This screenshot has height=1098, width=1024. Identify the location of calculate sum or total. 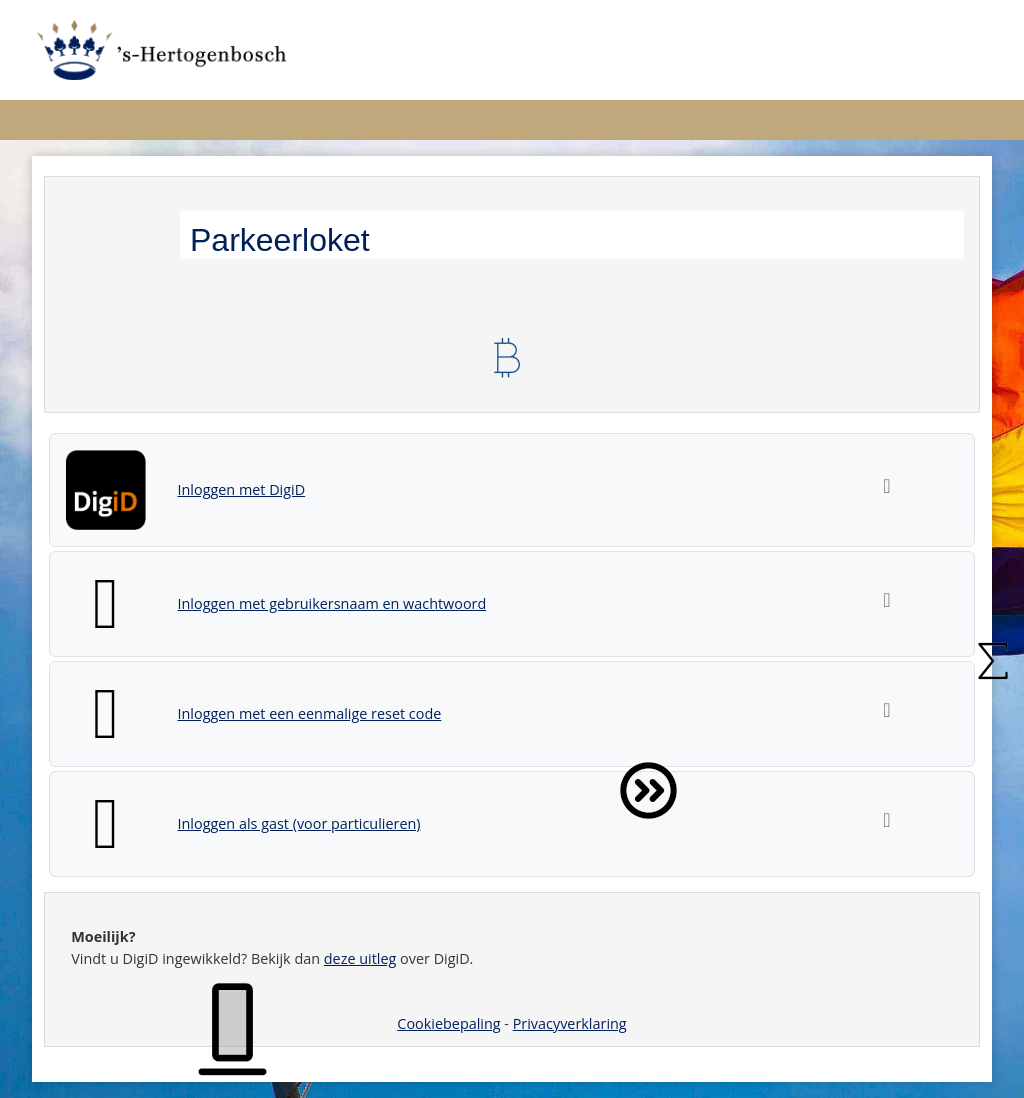
(993, 661).